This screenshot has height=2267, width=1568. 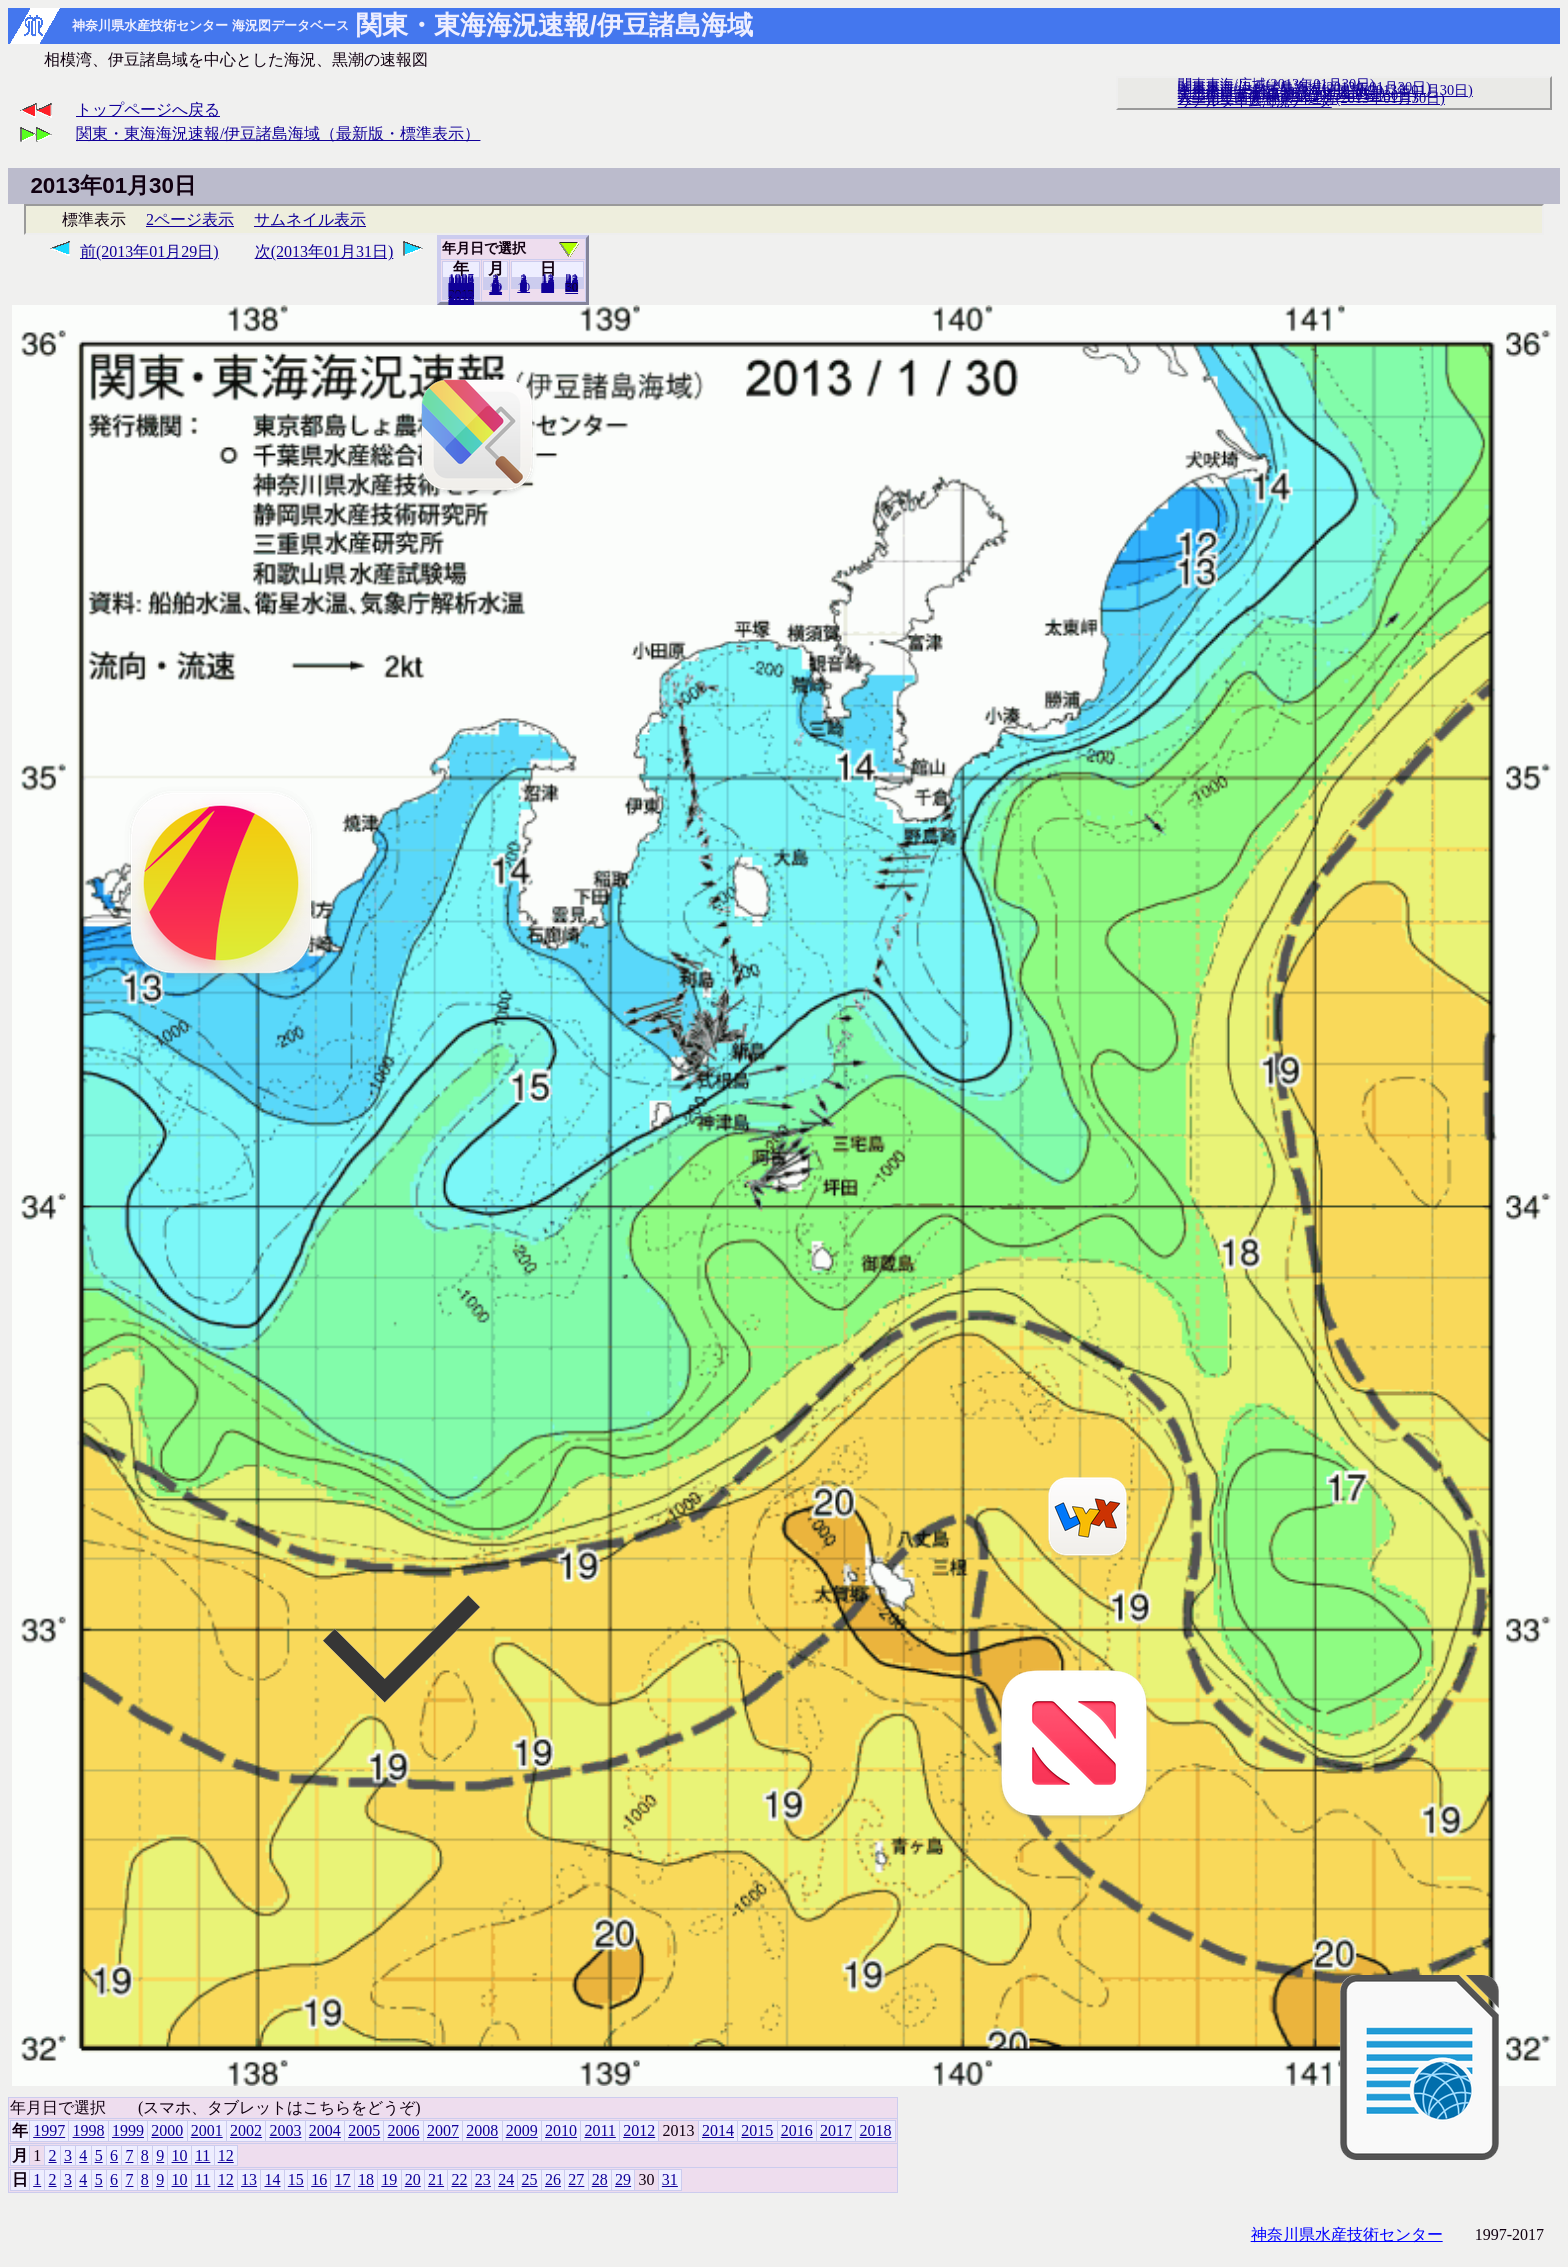 I want to click on a libreoffice web document file, so click(x=1419, y=2067).